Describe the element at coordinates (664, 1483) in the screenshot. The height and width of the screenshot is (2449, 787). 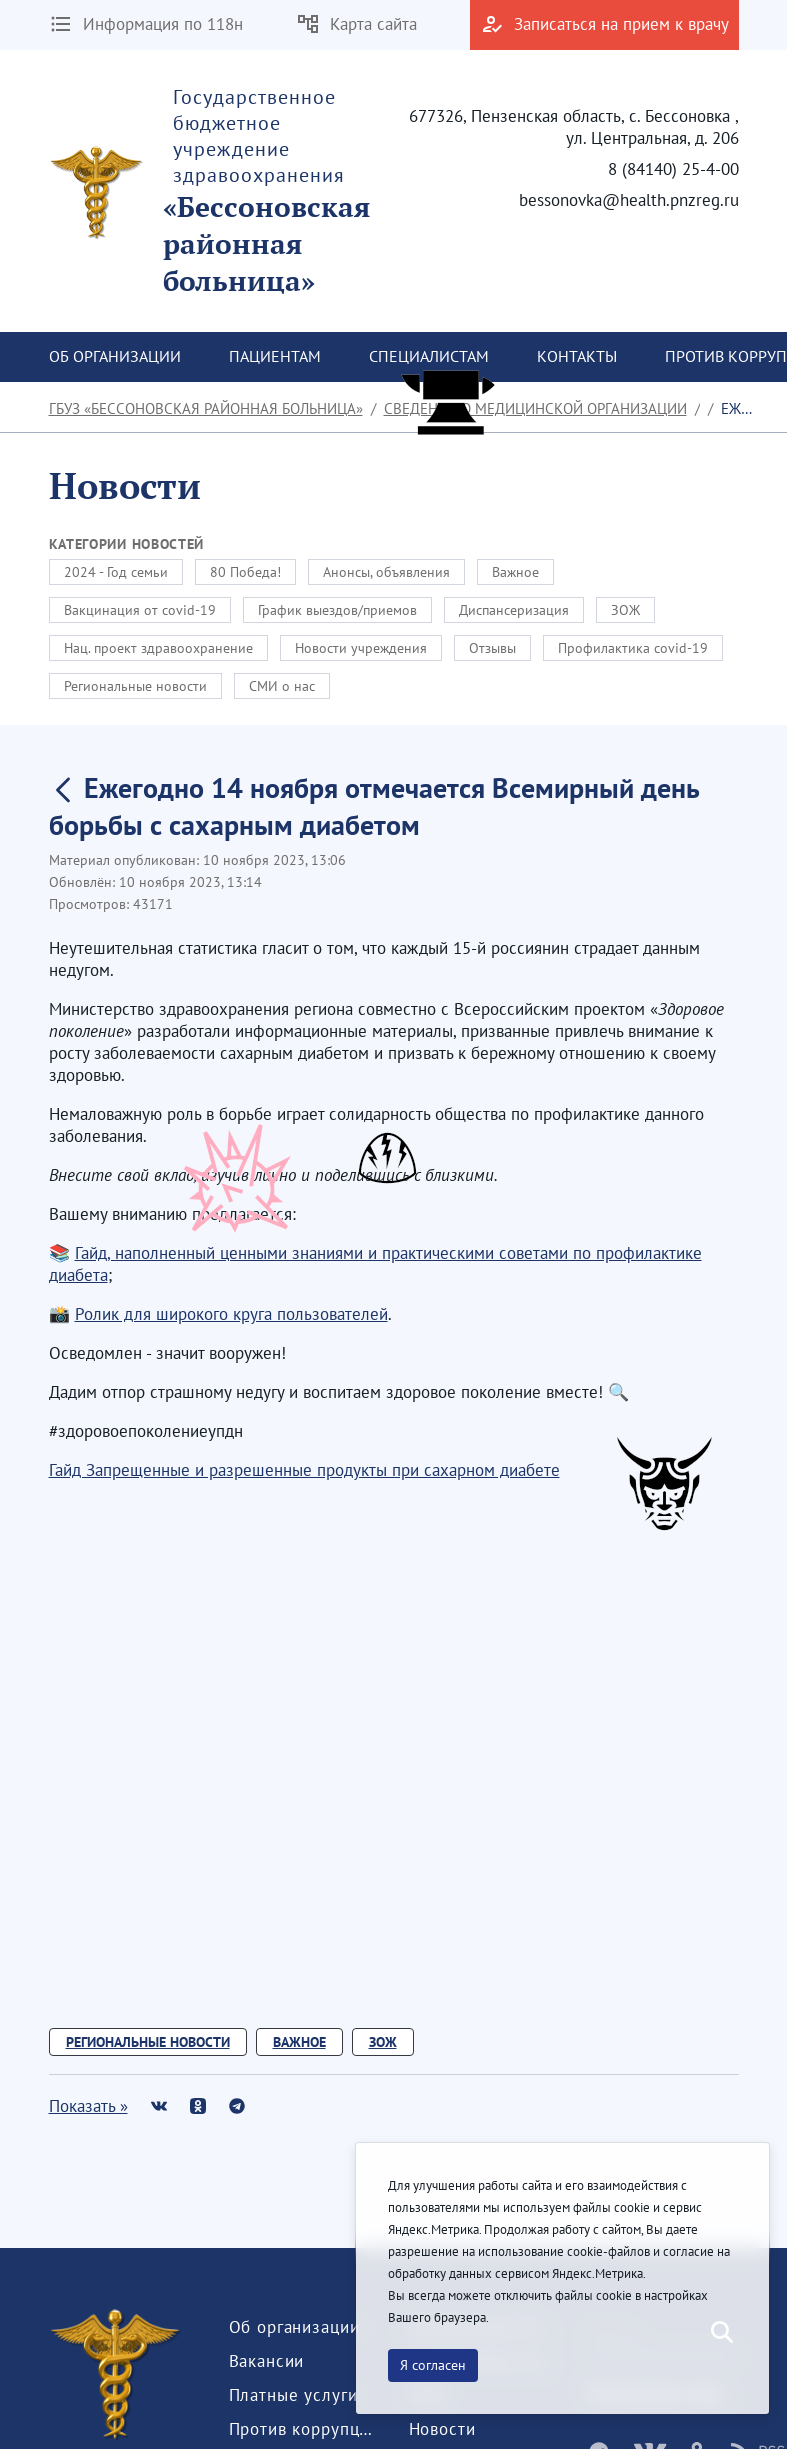
I see `select oni character or avatar` at that location.